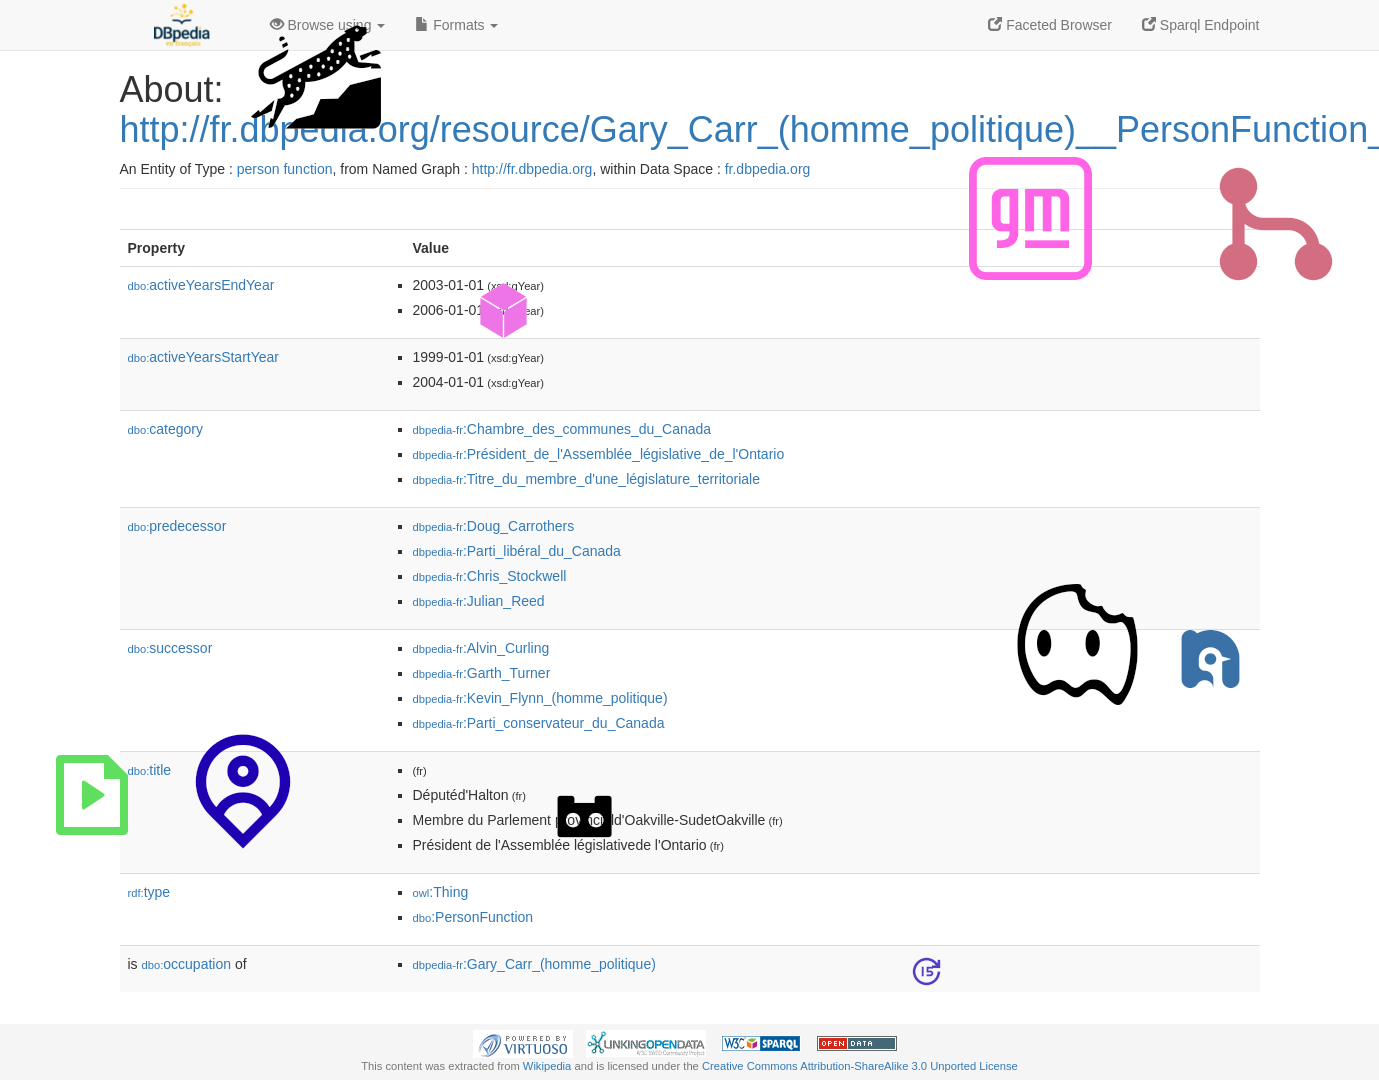 This screenshot has width=1379, height=1091. I want to click on open the aiqfome food delivery app, so click(1077, 644).